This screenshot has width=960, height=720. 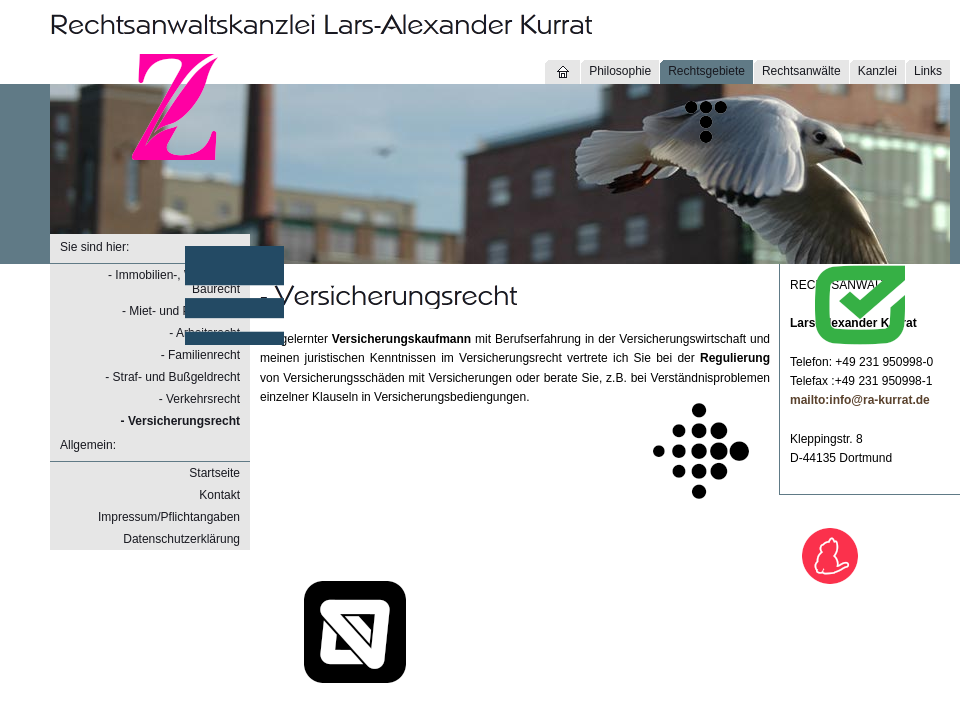 What do you see at coordinates (175, 107) in the screenshot?
I see `open the Zola website or app` at bounding box center [175, 107].